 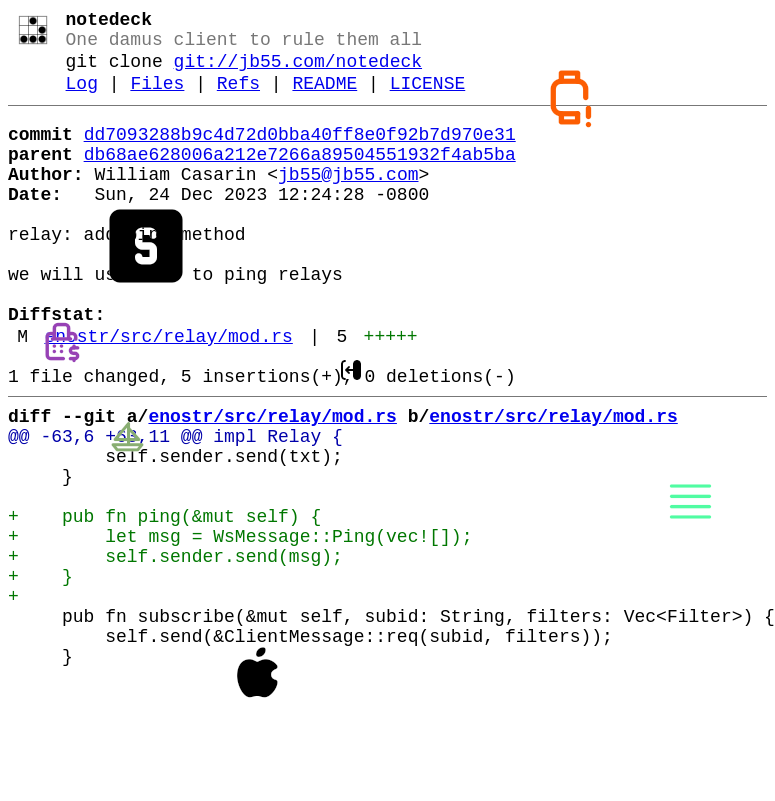 I want to click on open navigation menu, so click(x=690, y=501).